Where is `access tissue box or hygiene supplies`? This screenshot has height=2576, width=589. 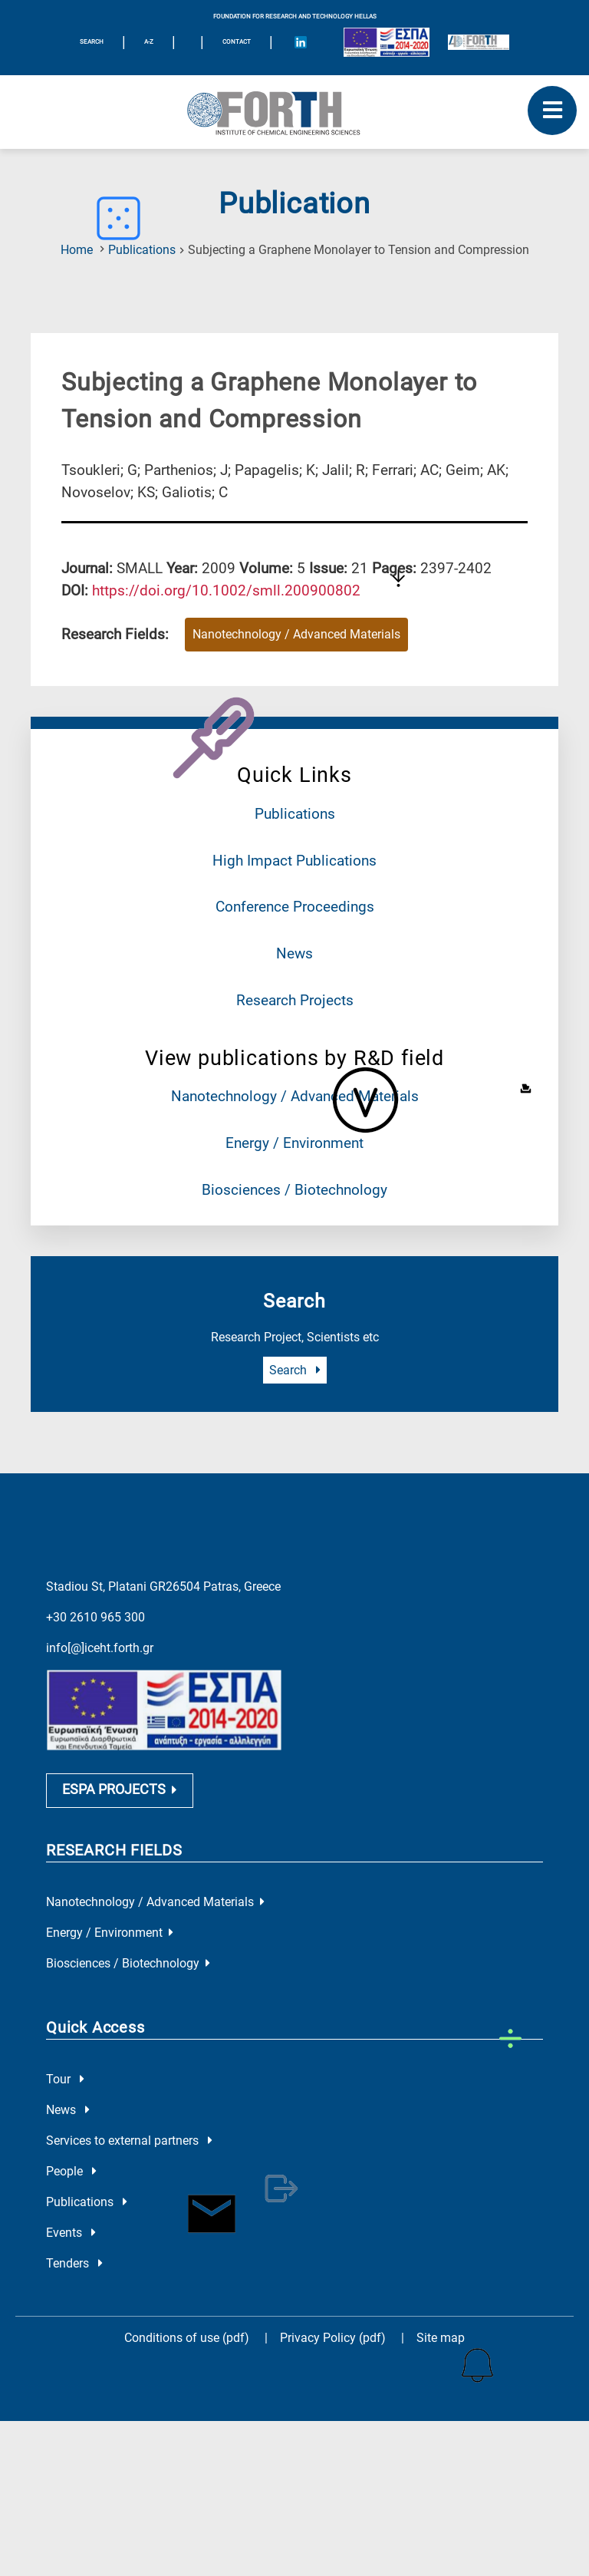 access tissue box or hygiene supplies is located at coordinates (525, 1088).